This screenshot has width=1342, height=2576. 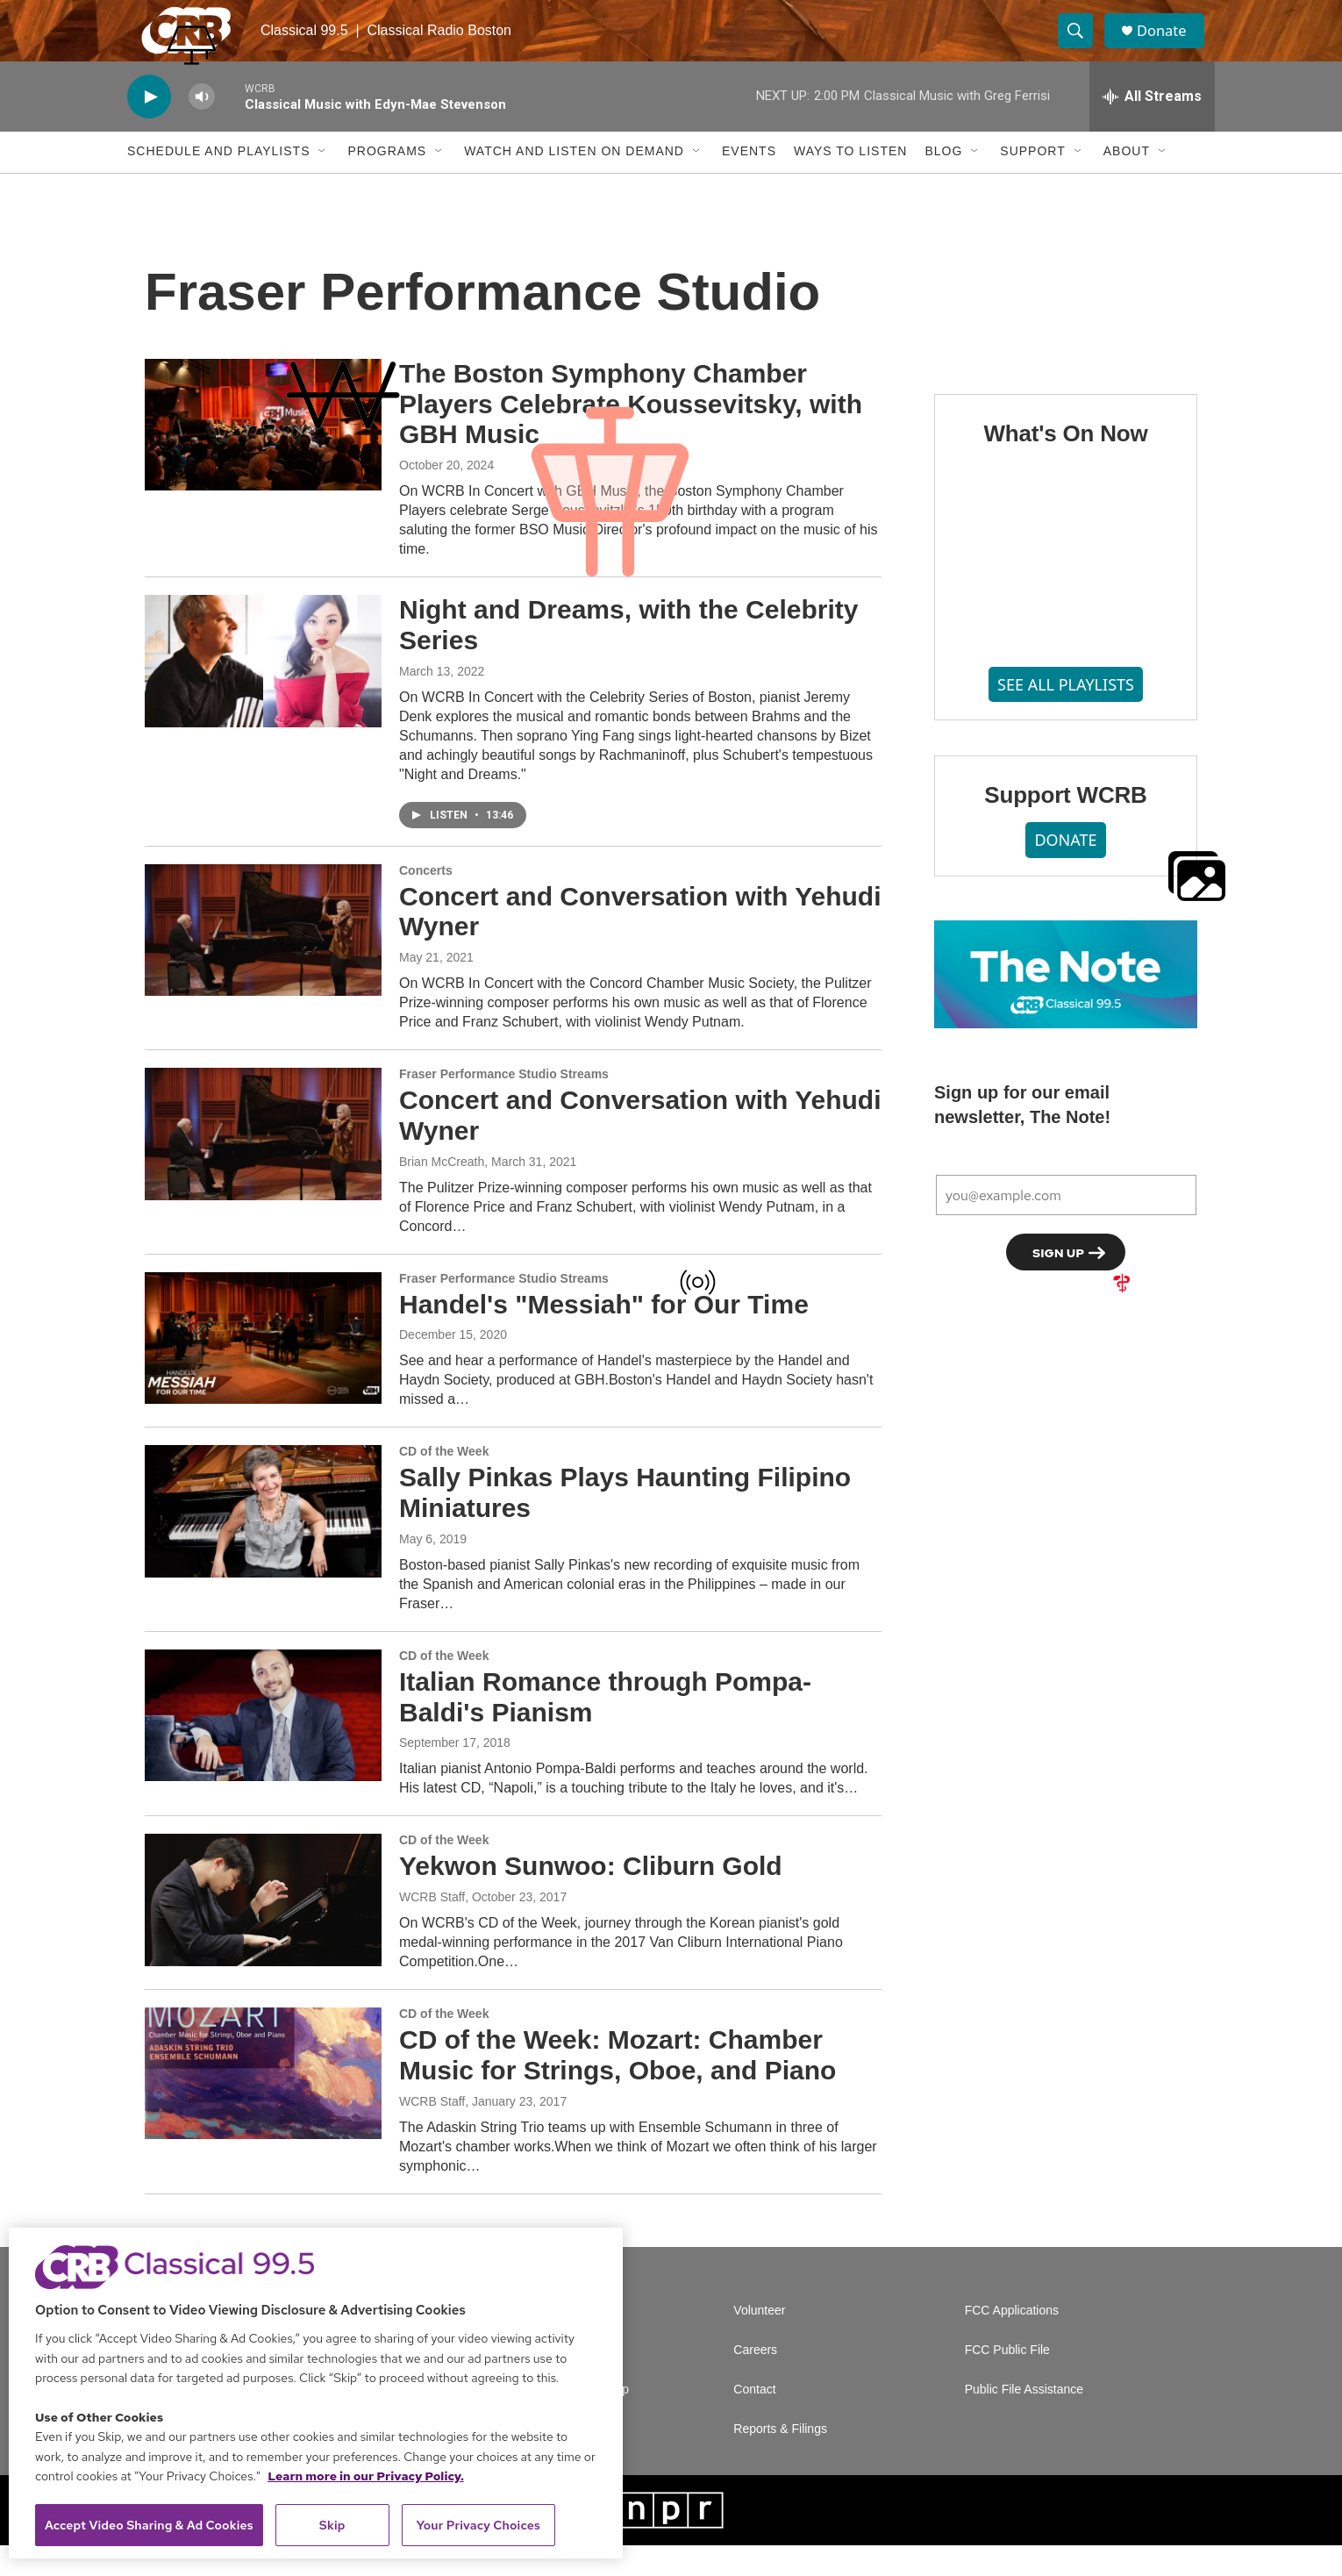 I want to click on toggle lamp or lighting control, so click(x=191, y=45).